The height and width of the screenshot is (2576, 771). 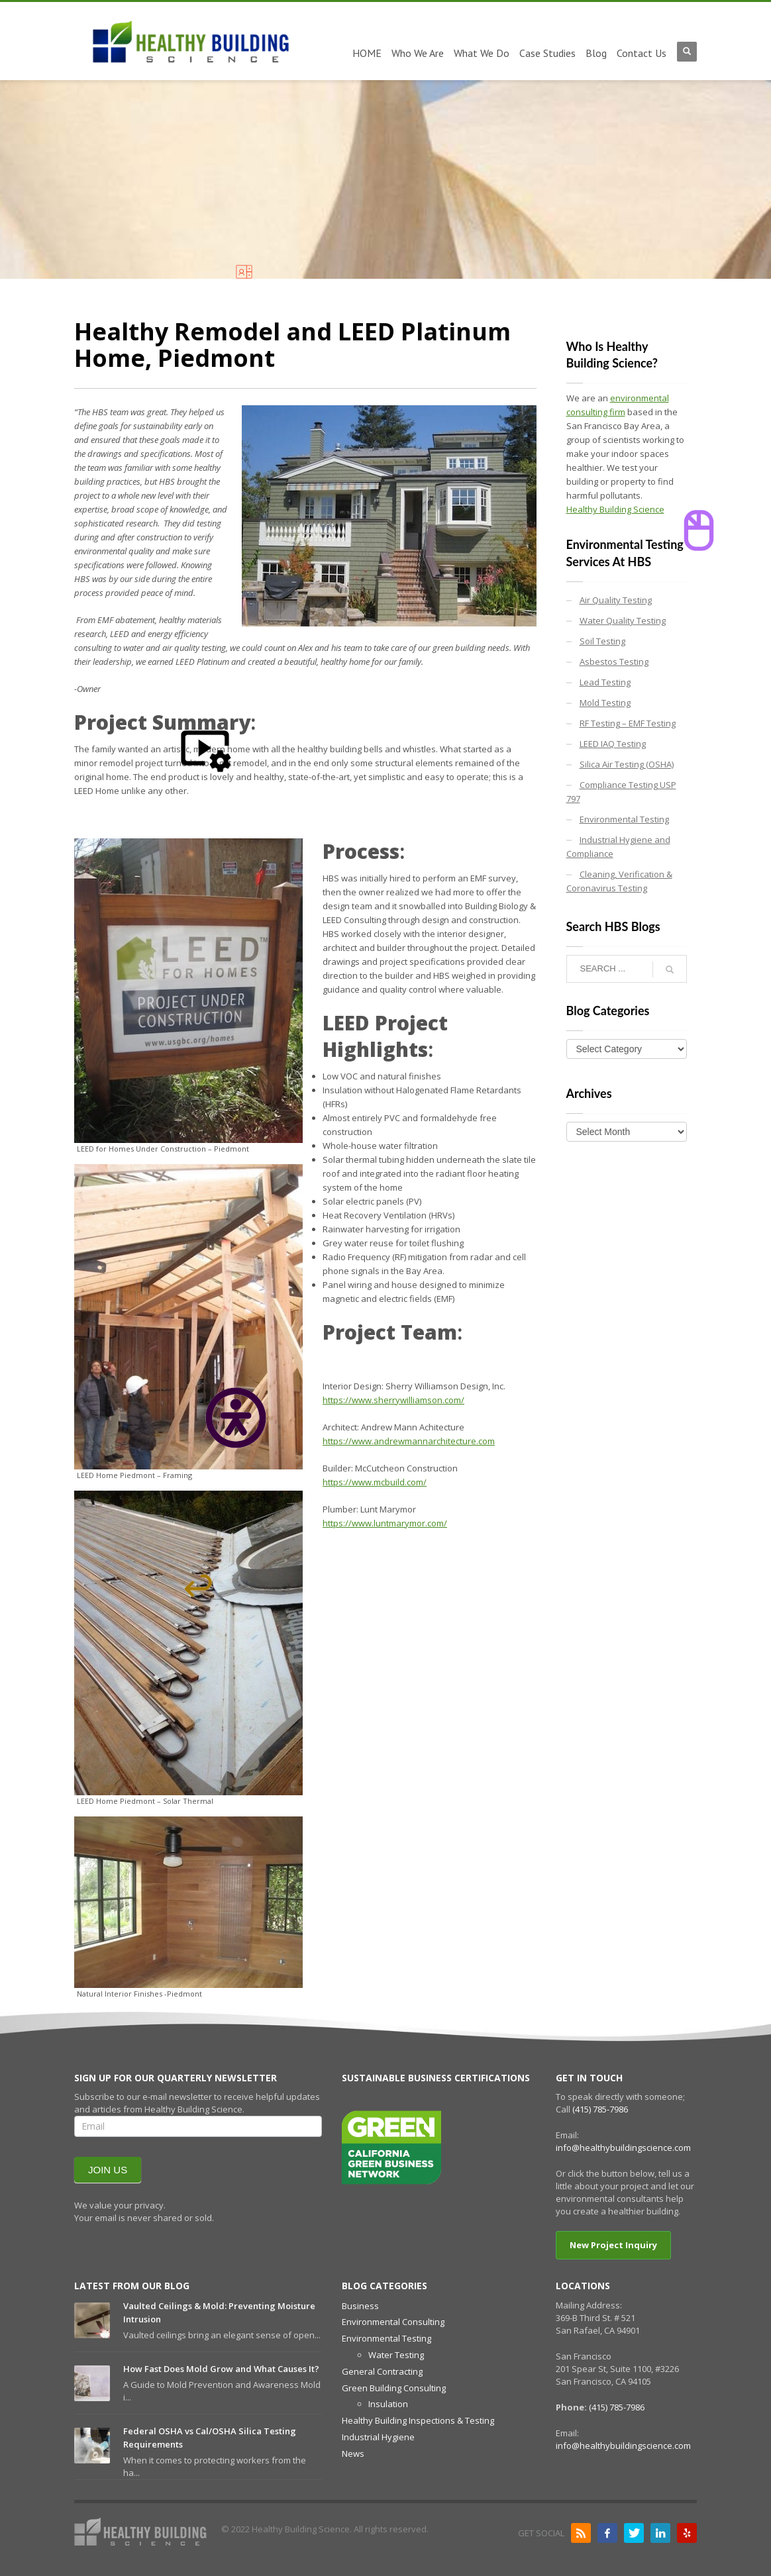 What do you see at coordinates (699, 530) in the screenshot?
I see `indicates left mouse button click action` at bounding box center [699, 530].